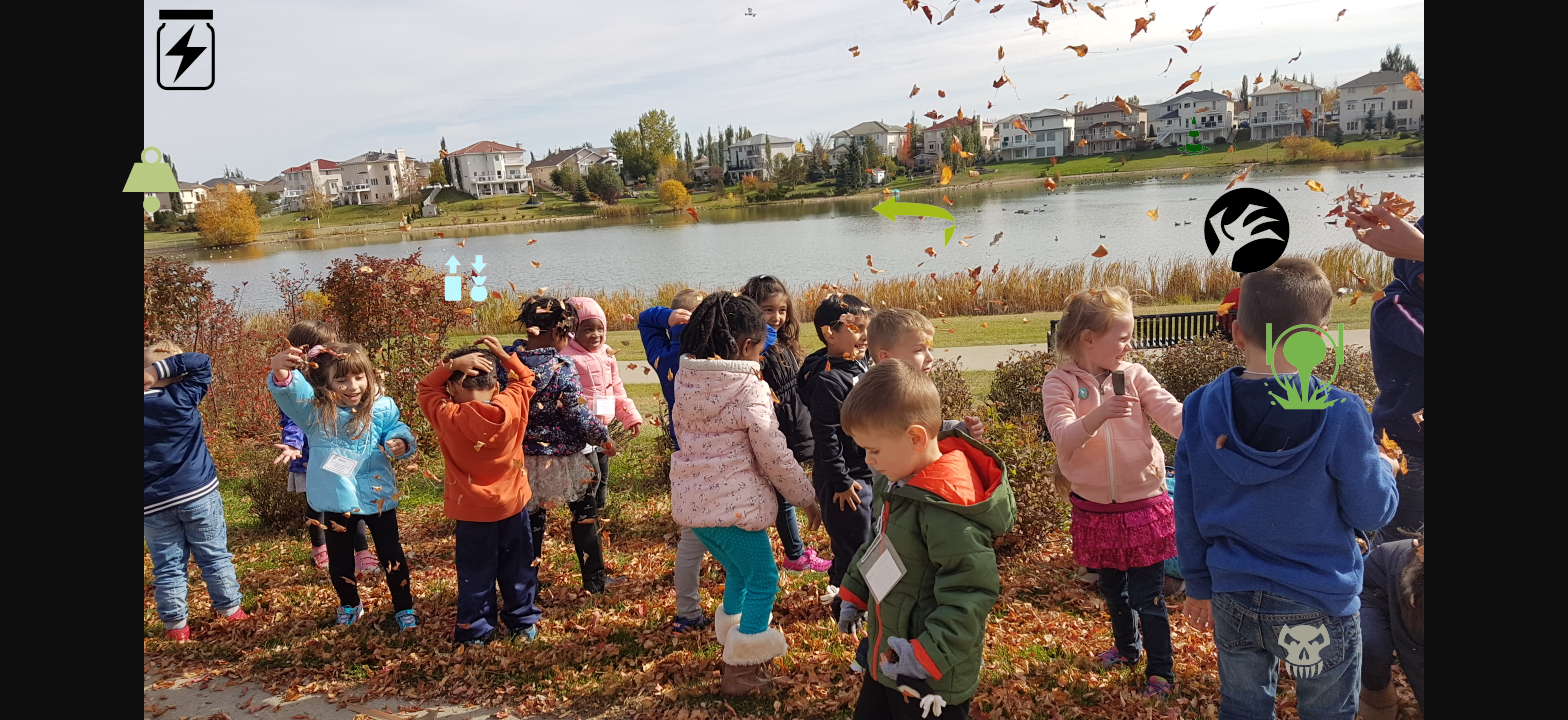 Image resolution: width=1568 pixels, height=720 pixels. I want to click on indicates a monster or enemy character, so click(1303, 649).